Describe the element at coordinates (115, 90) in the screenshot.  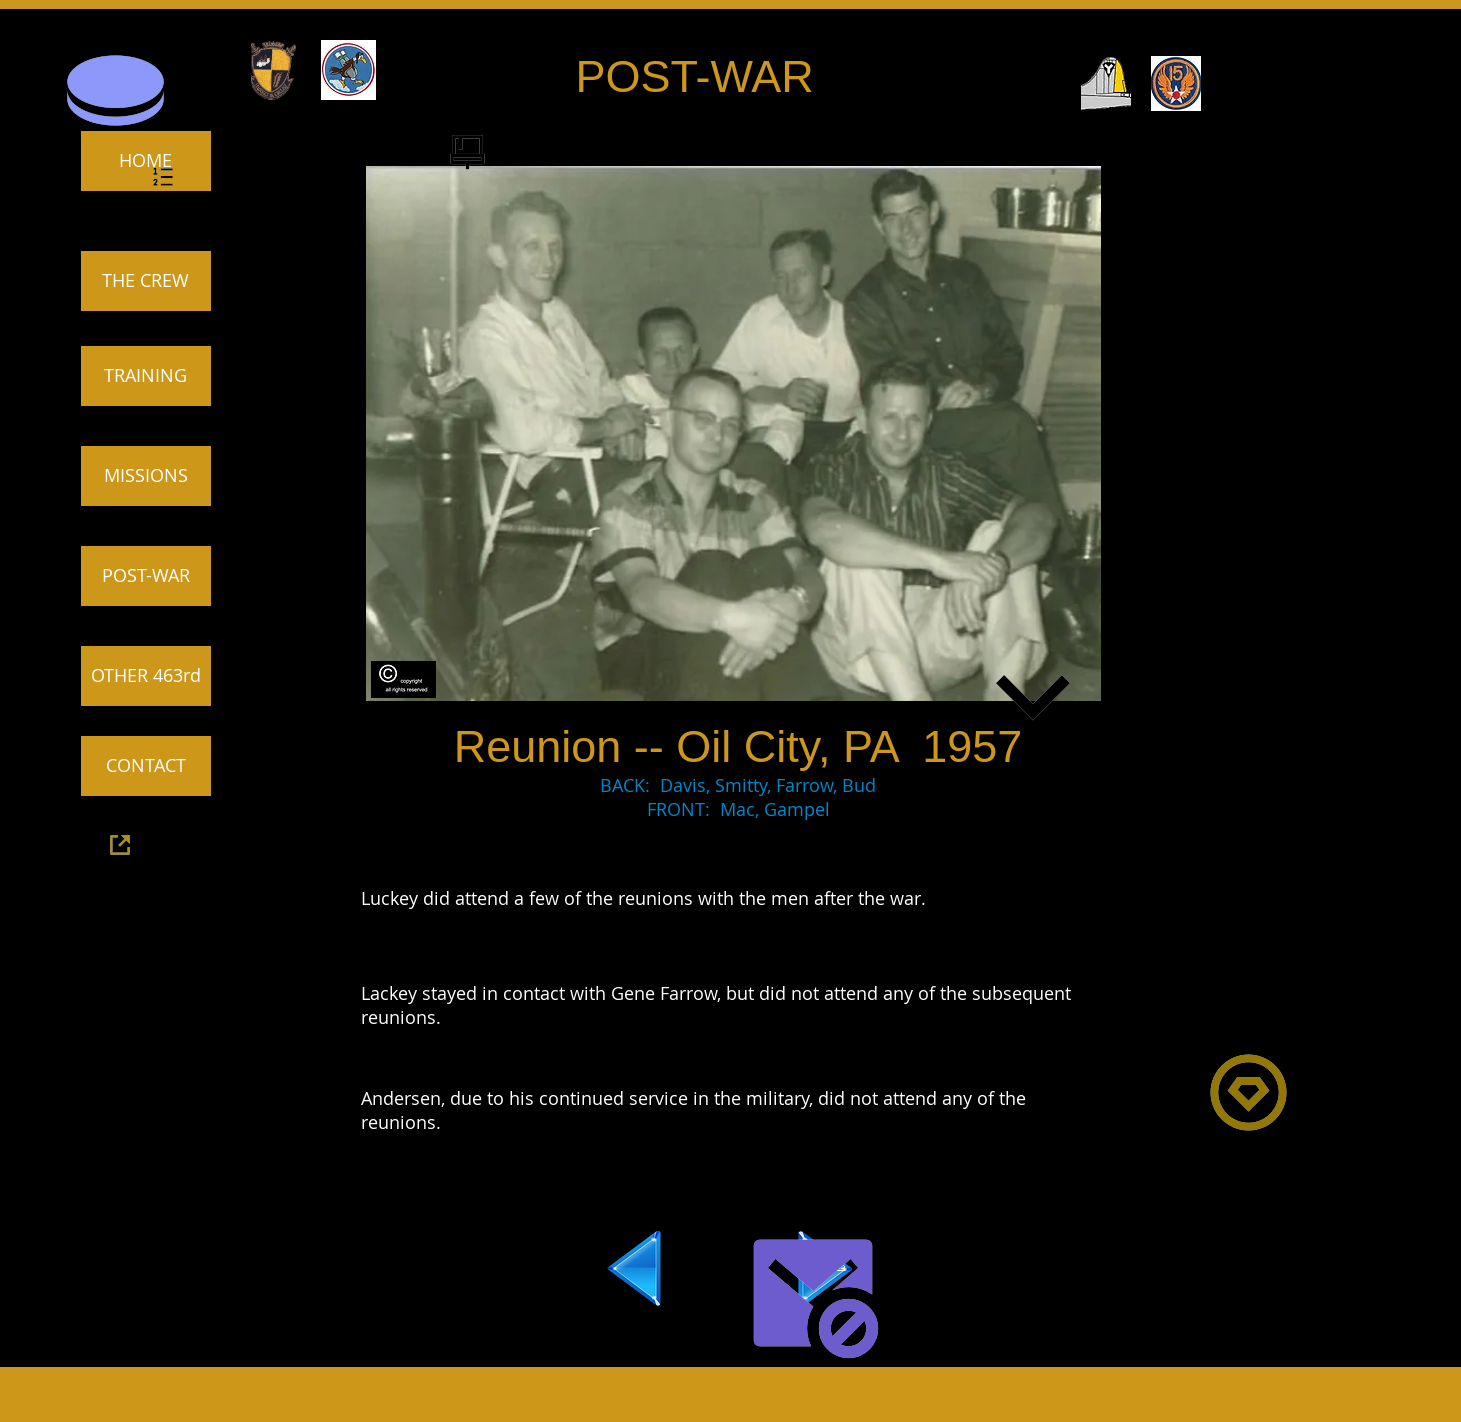
I see `view your coin balance or currency` at that location.